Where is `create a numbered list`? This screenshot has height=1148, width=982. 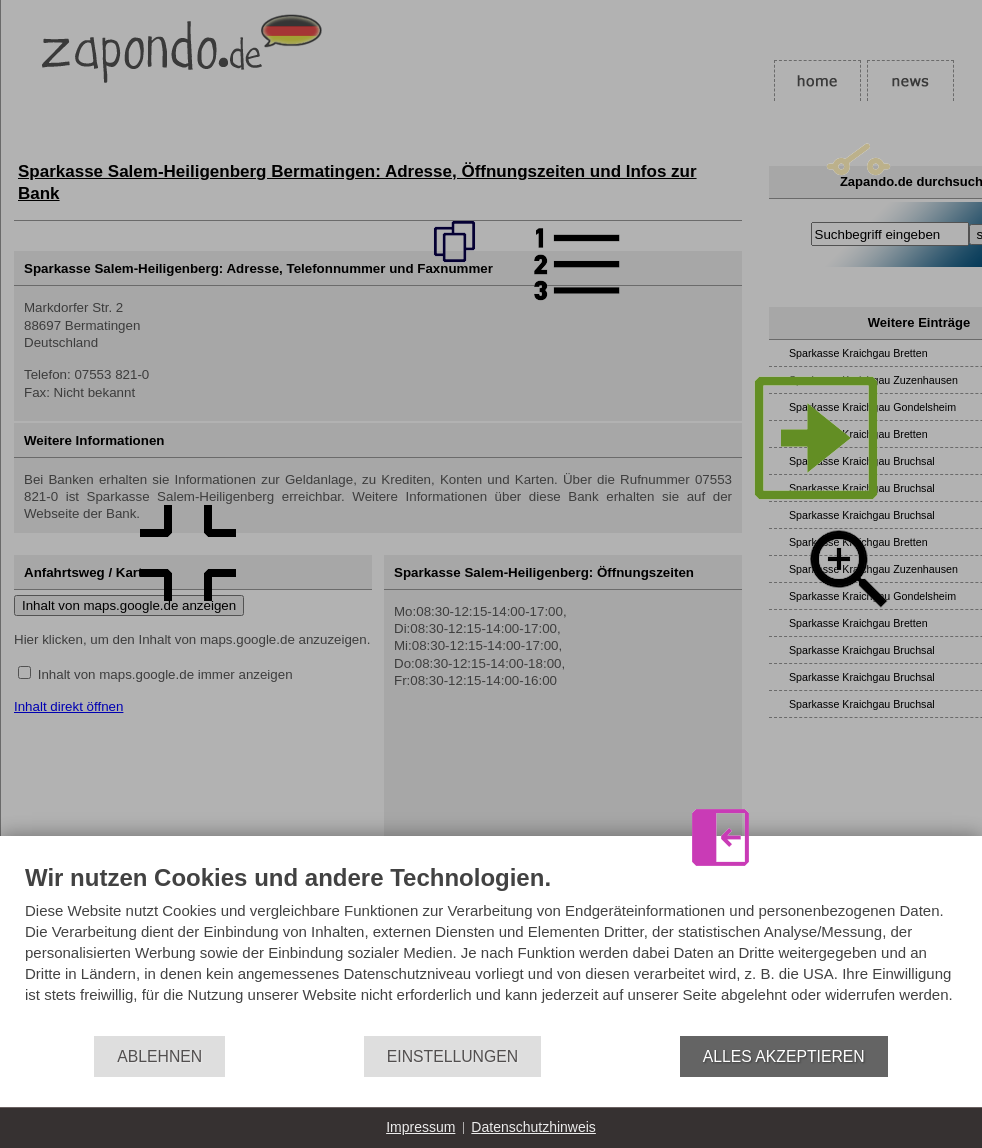 create a numbered list is located at coordinates (573, 267).